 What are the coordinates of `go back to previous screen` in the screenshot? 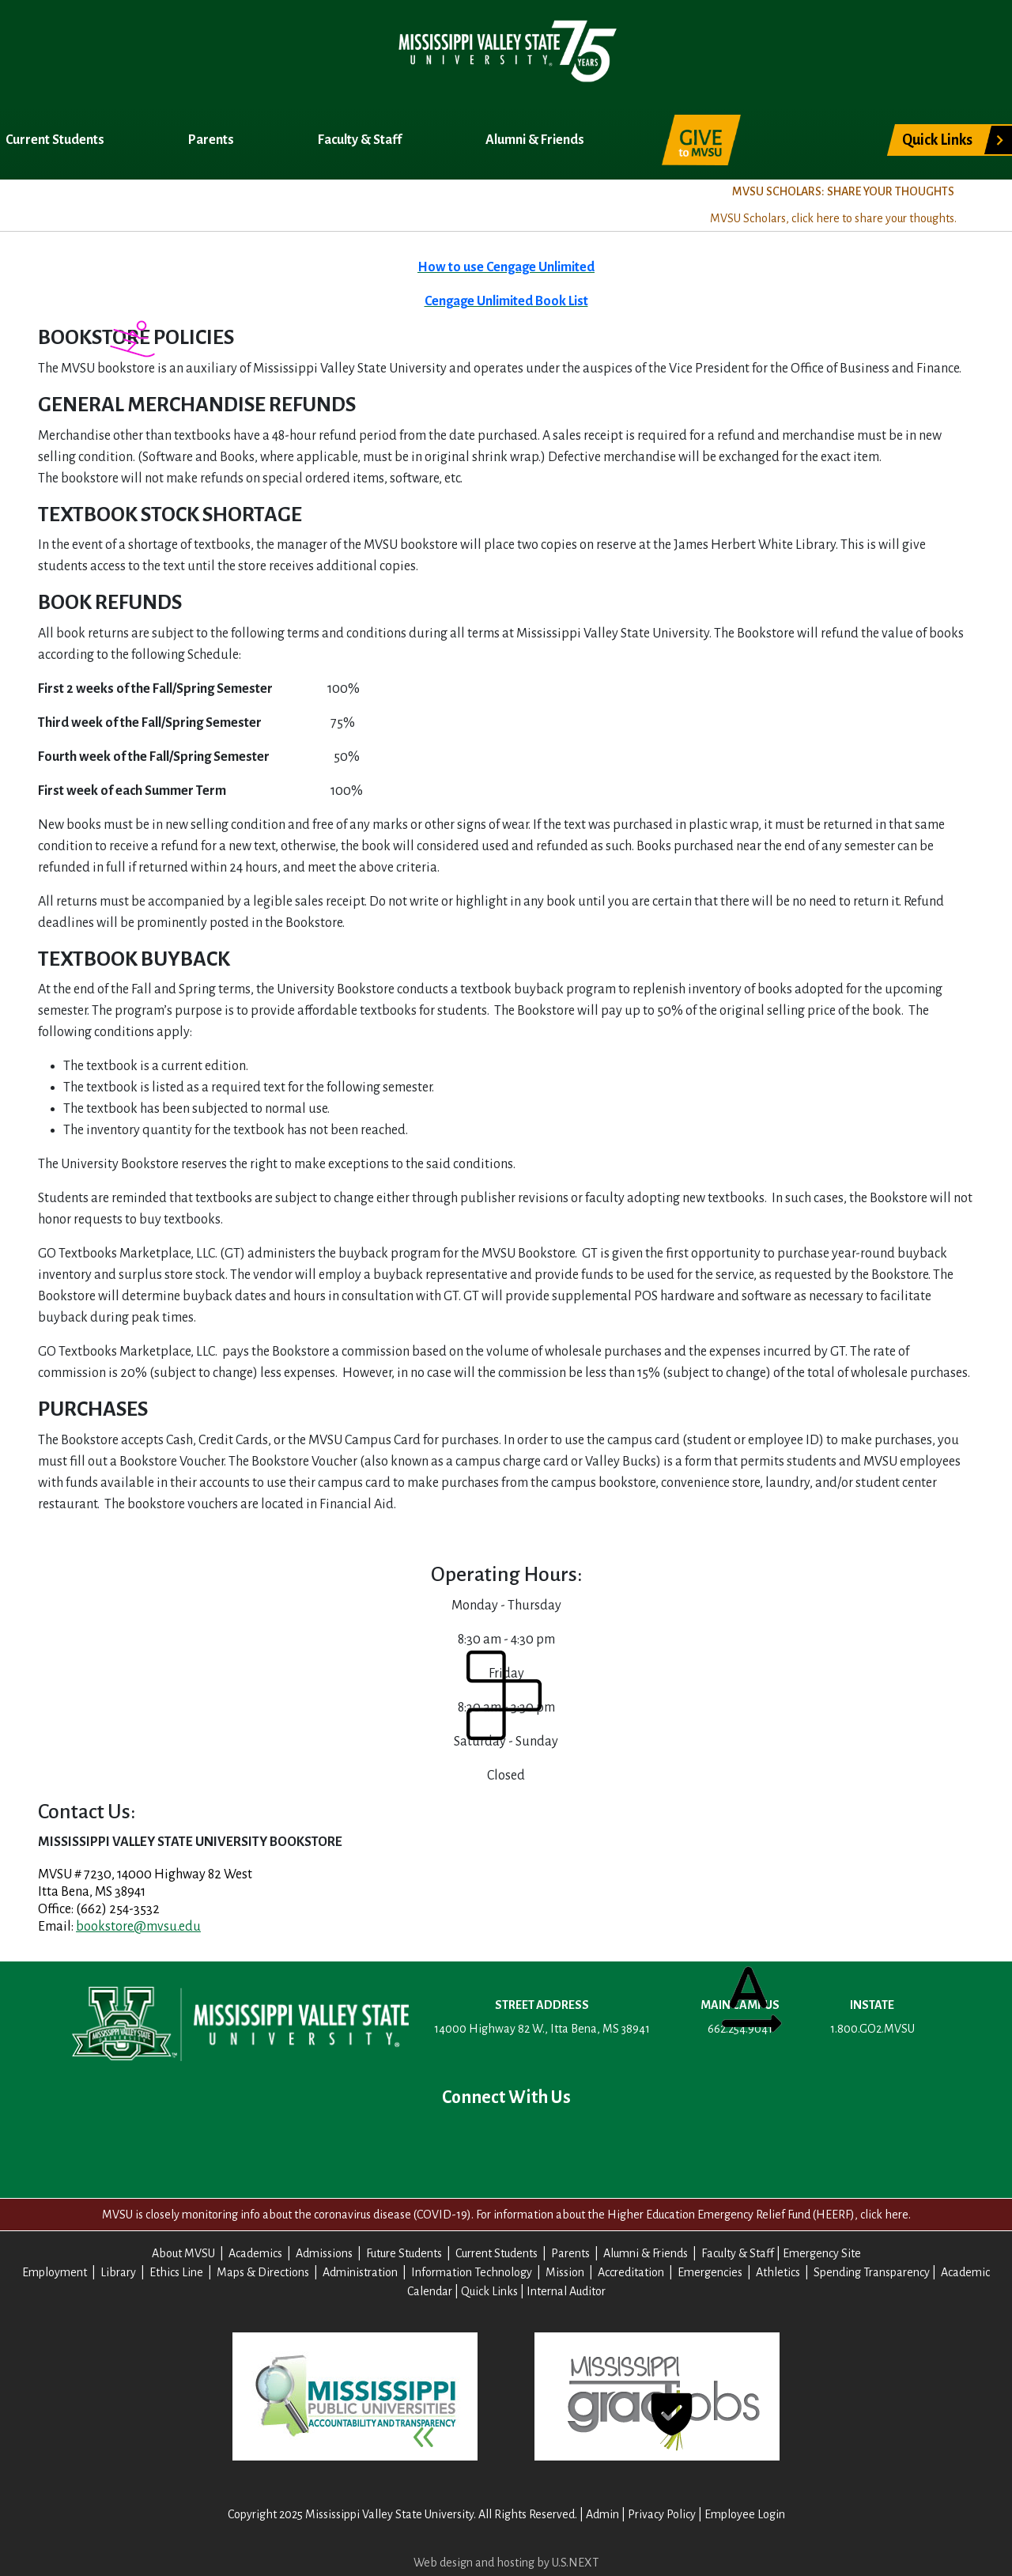 It's located at (423, 2437).